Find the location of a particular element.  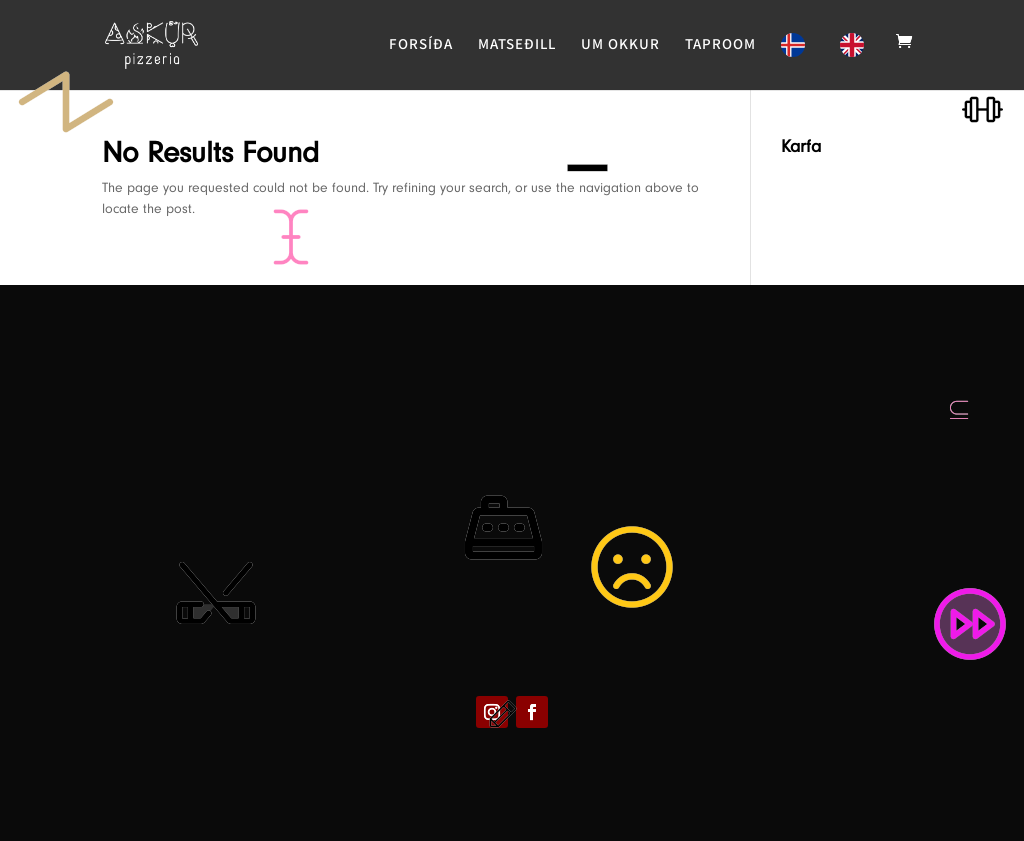

access point of sale system is located at coordinates (503, 531).